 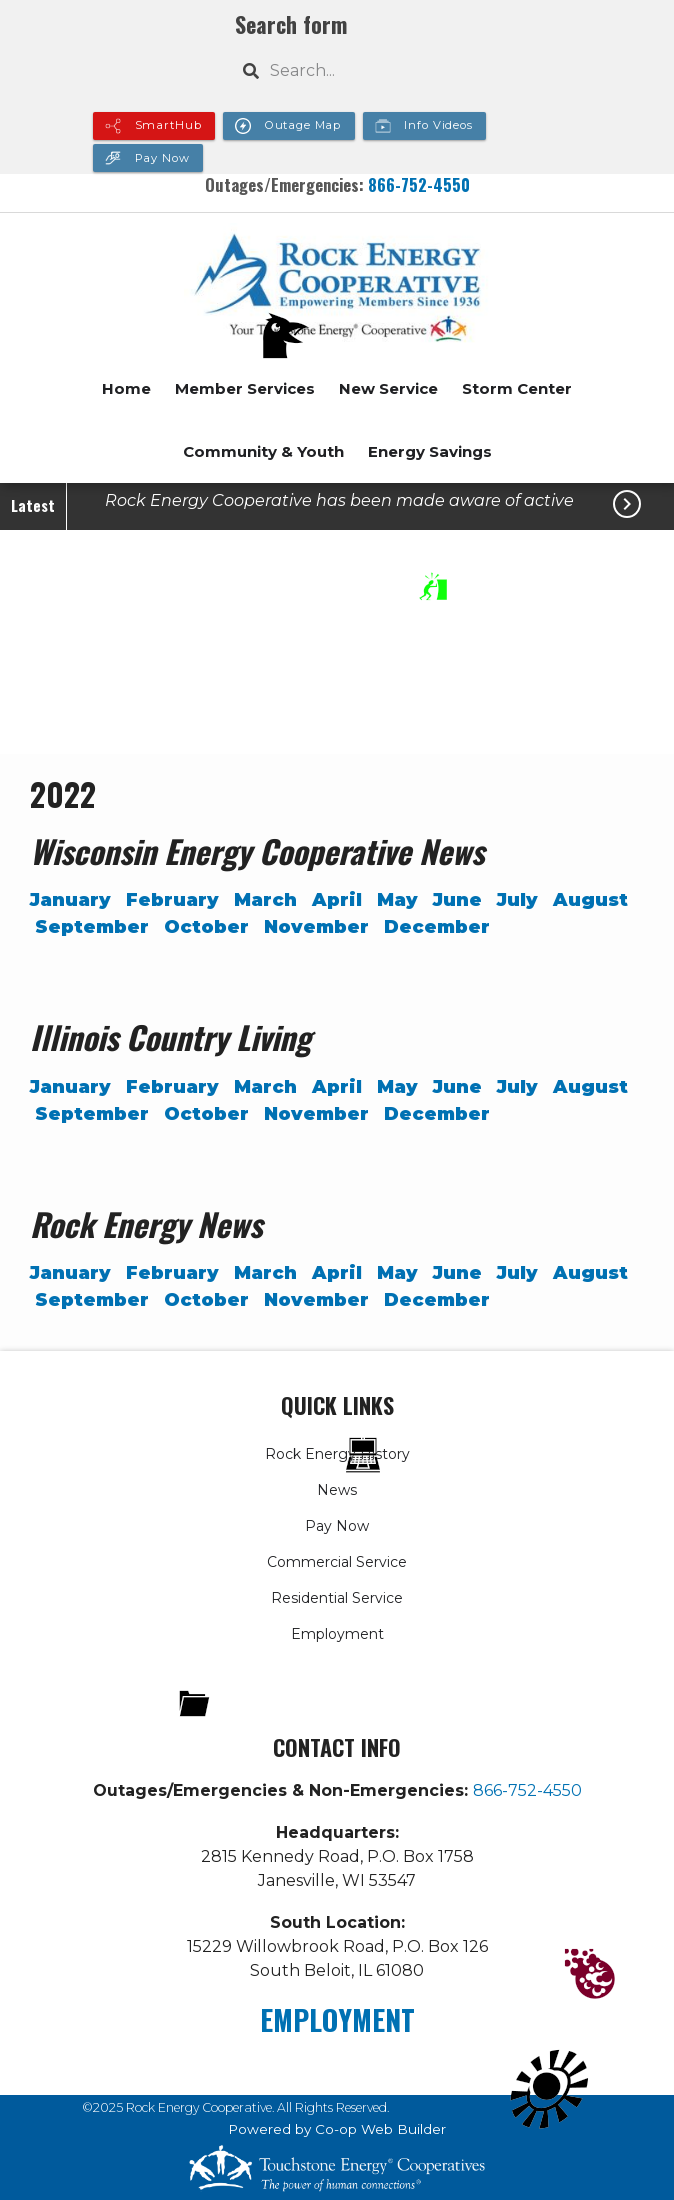 What do you see at coordinates (363, 1455) in the screenshot?
I see `access desktop or laptop version of the site` at bounding box center [363, 1455].